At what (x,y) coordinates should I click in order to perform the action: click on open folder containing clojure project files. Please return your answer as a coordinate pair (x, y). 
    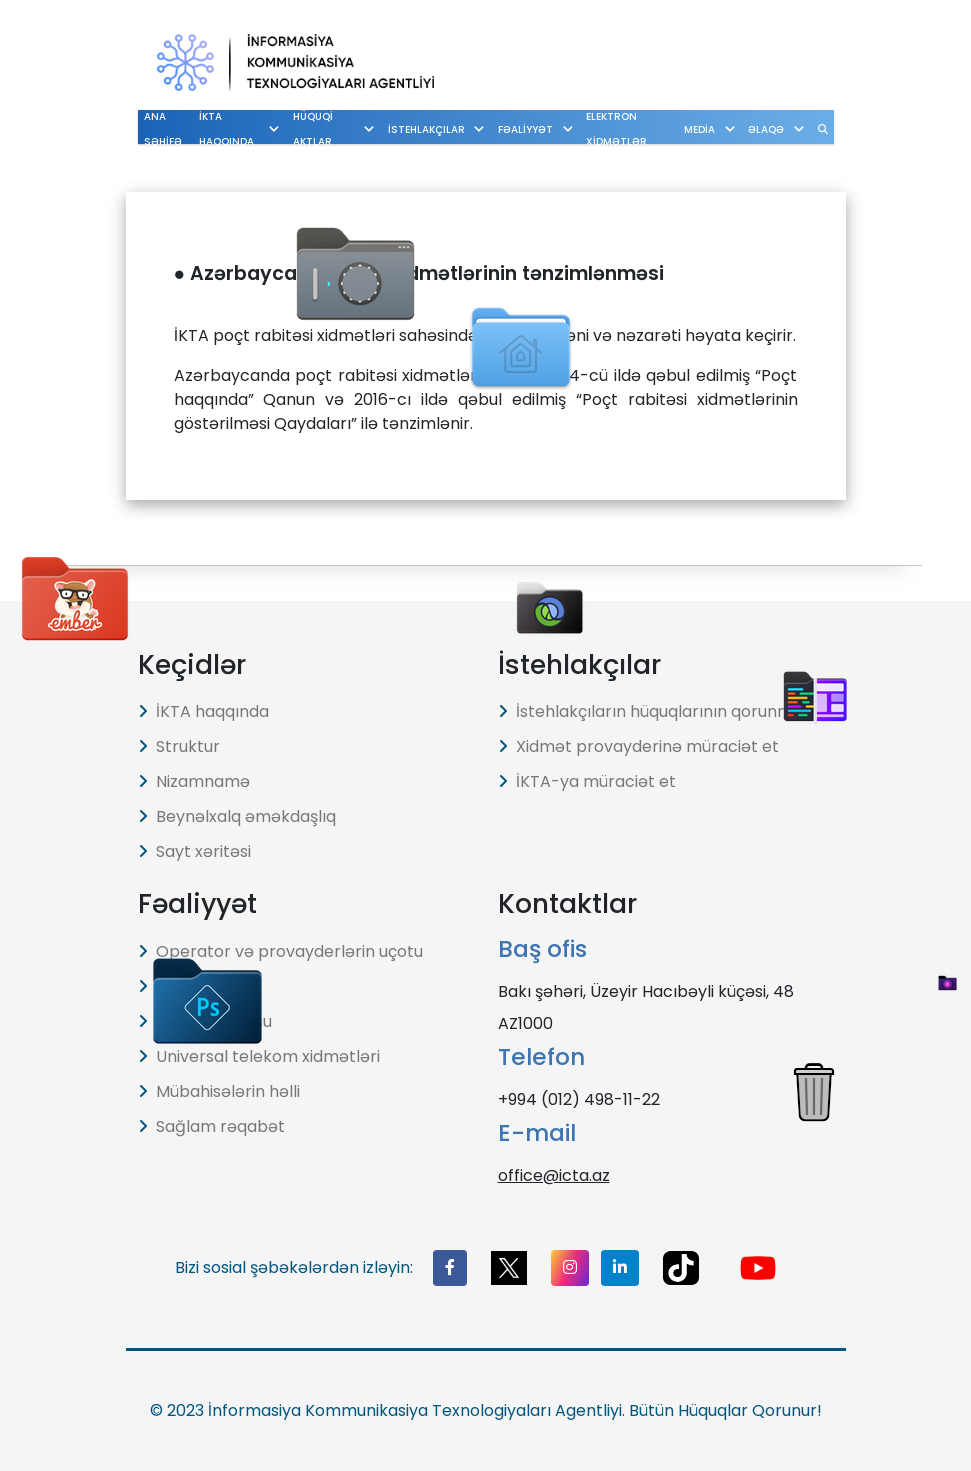
    Looking at the image, I should click on (549, 609).